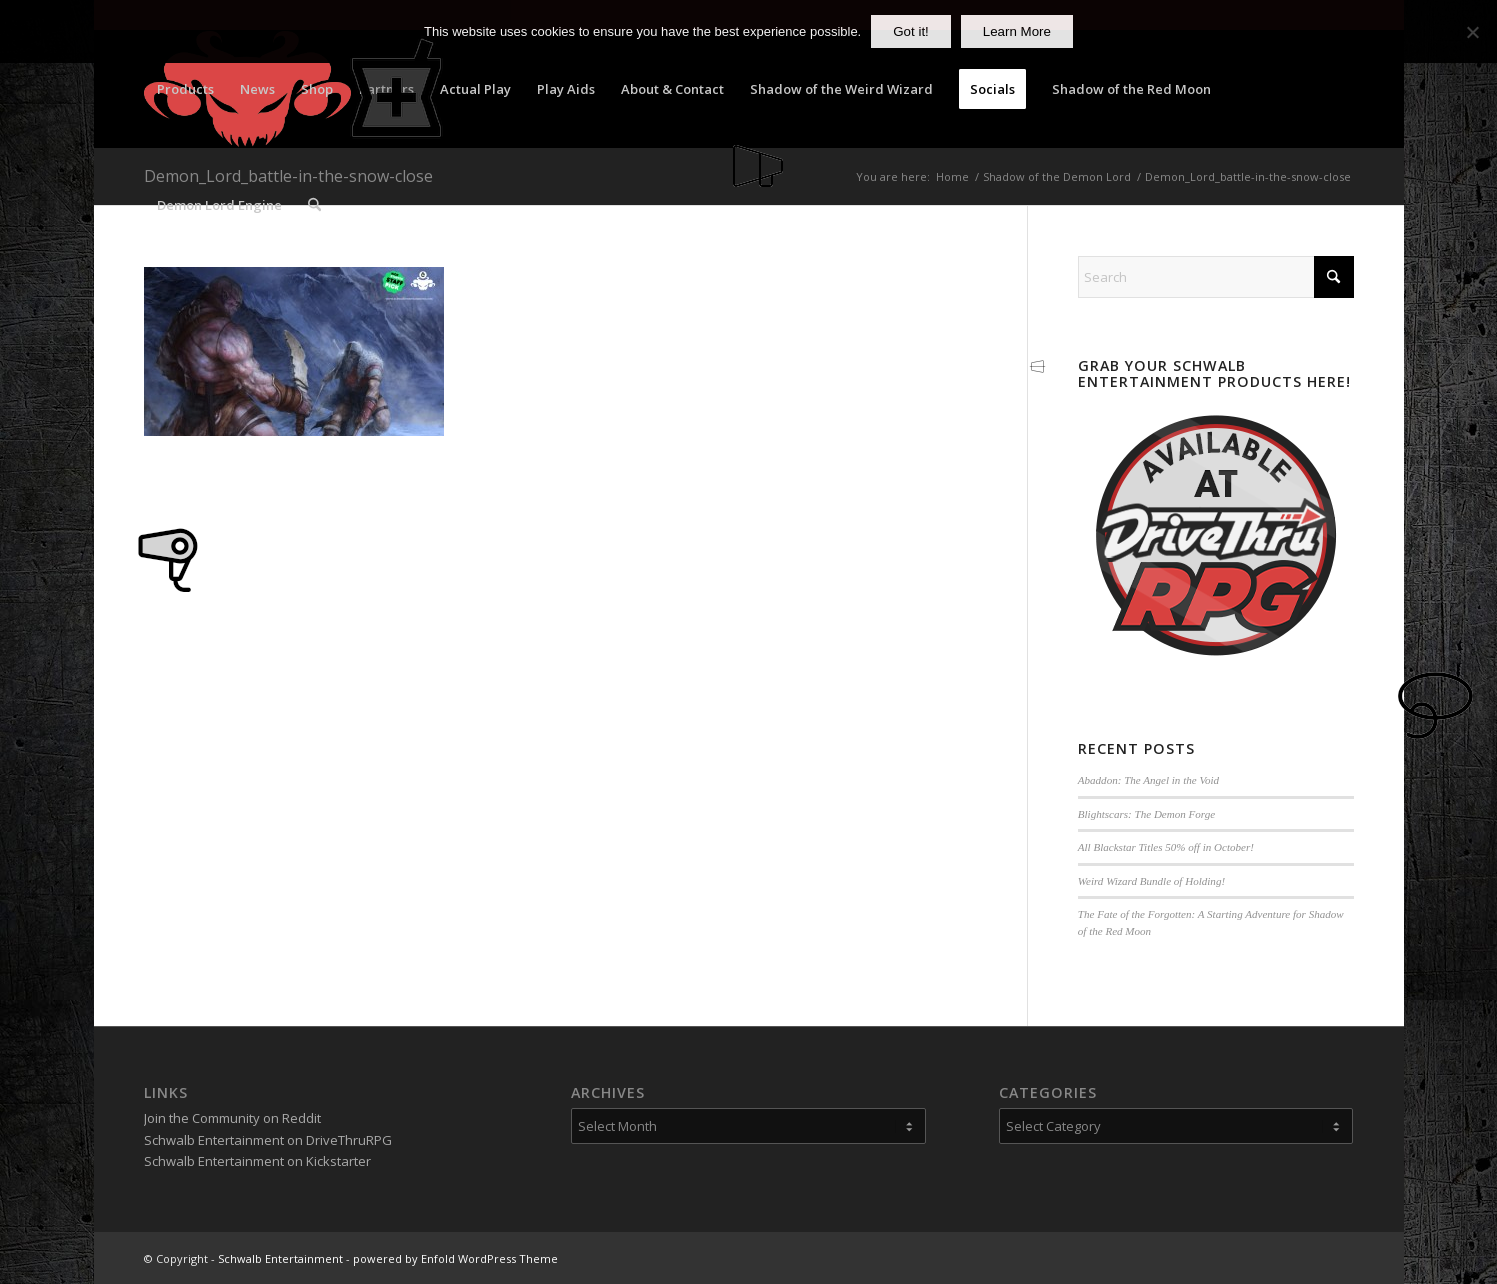 Image resolution: width=1497 pixels, height=1284 pixels. I want to click on access hair styling or grooming tools, so click(169, 557).